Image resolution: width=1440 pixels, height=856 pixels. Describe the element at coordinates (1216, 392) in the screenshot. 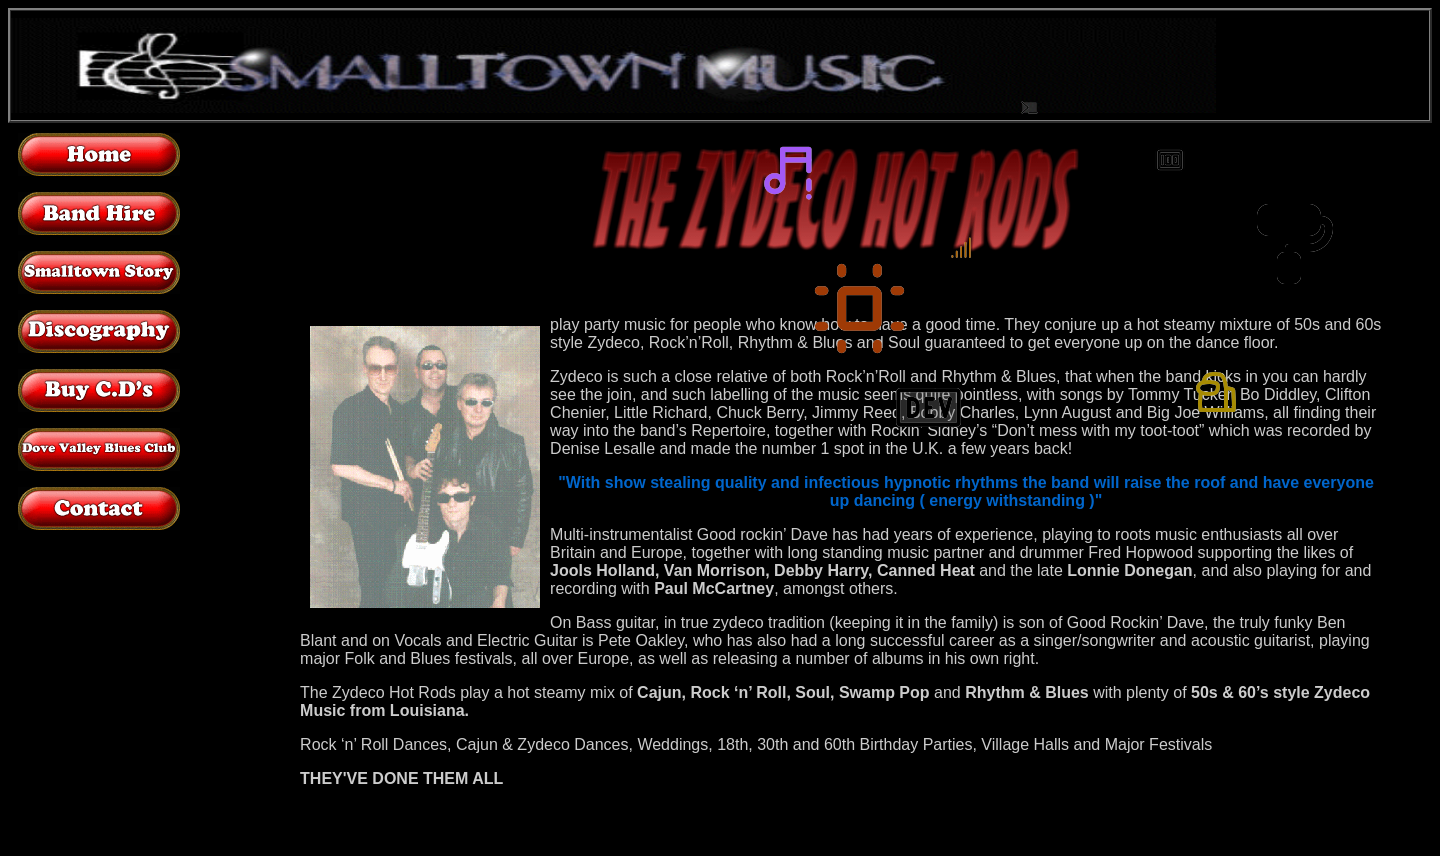

I see `among us game logo` at that location.